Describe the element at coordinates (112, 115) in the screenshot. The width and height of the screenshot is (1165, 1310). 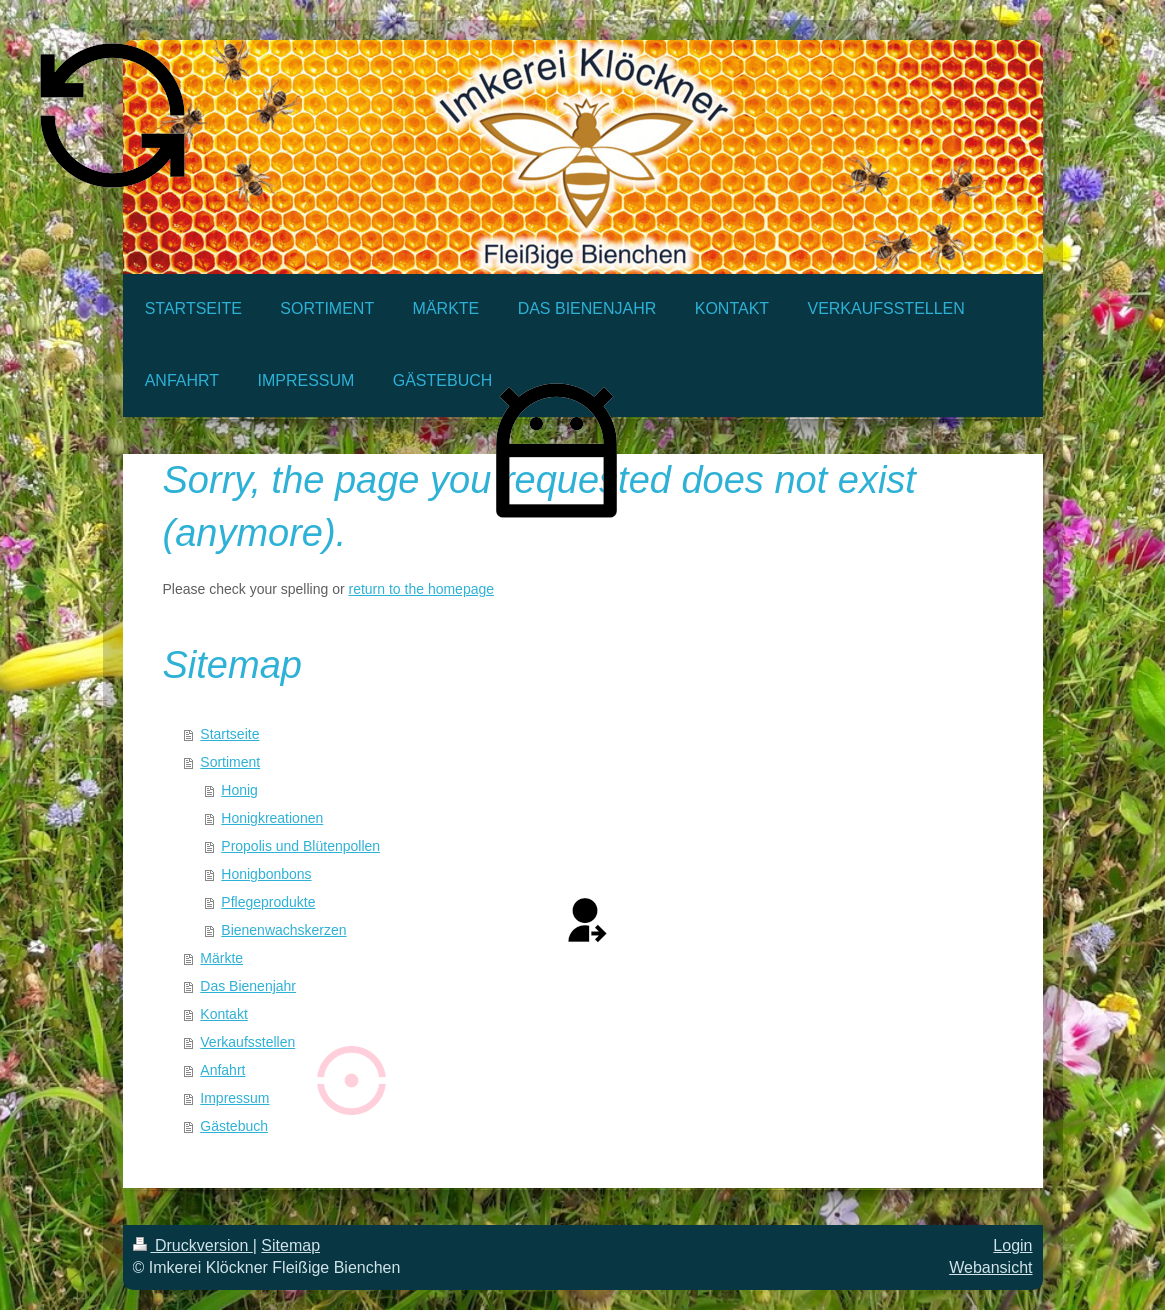
I see `undo or revert to previous state` at that location.